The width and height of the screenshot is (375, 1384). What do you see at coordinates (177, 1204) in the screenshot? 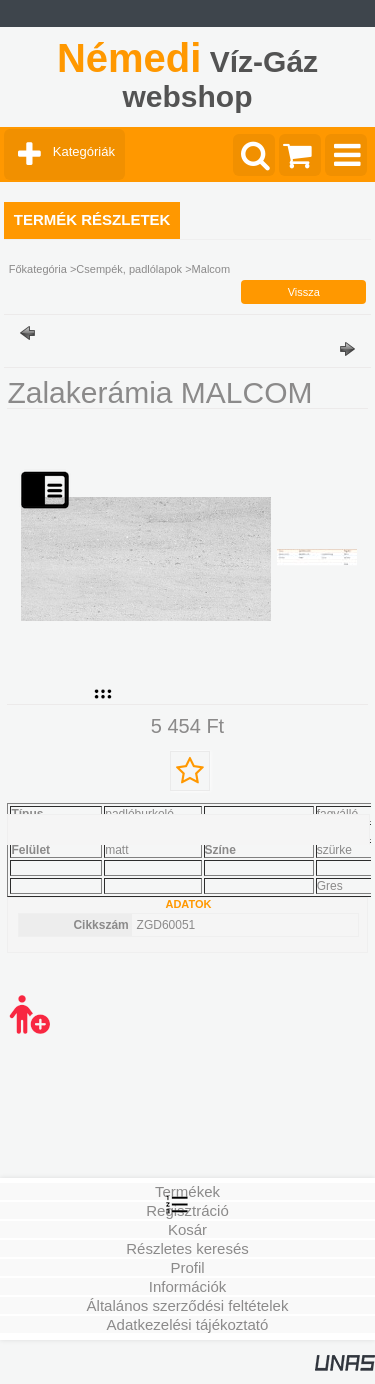
I see `create a numbered list` at bounding box center [177, 1204].